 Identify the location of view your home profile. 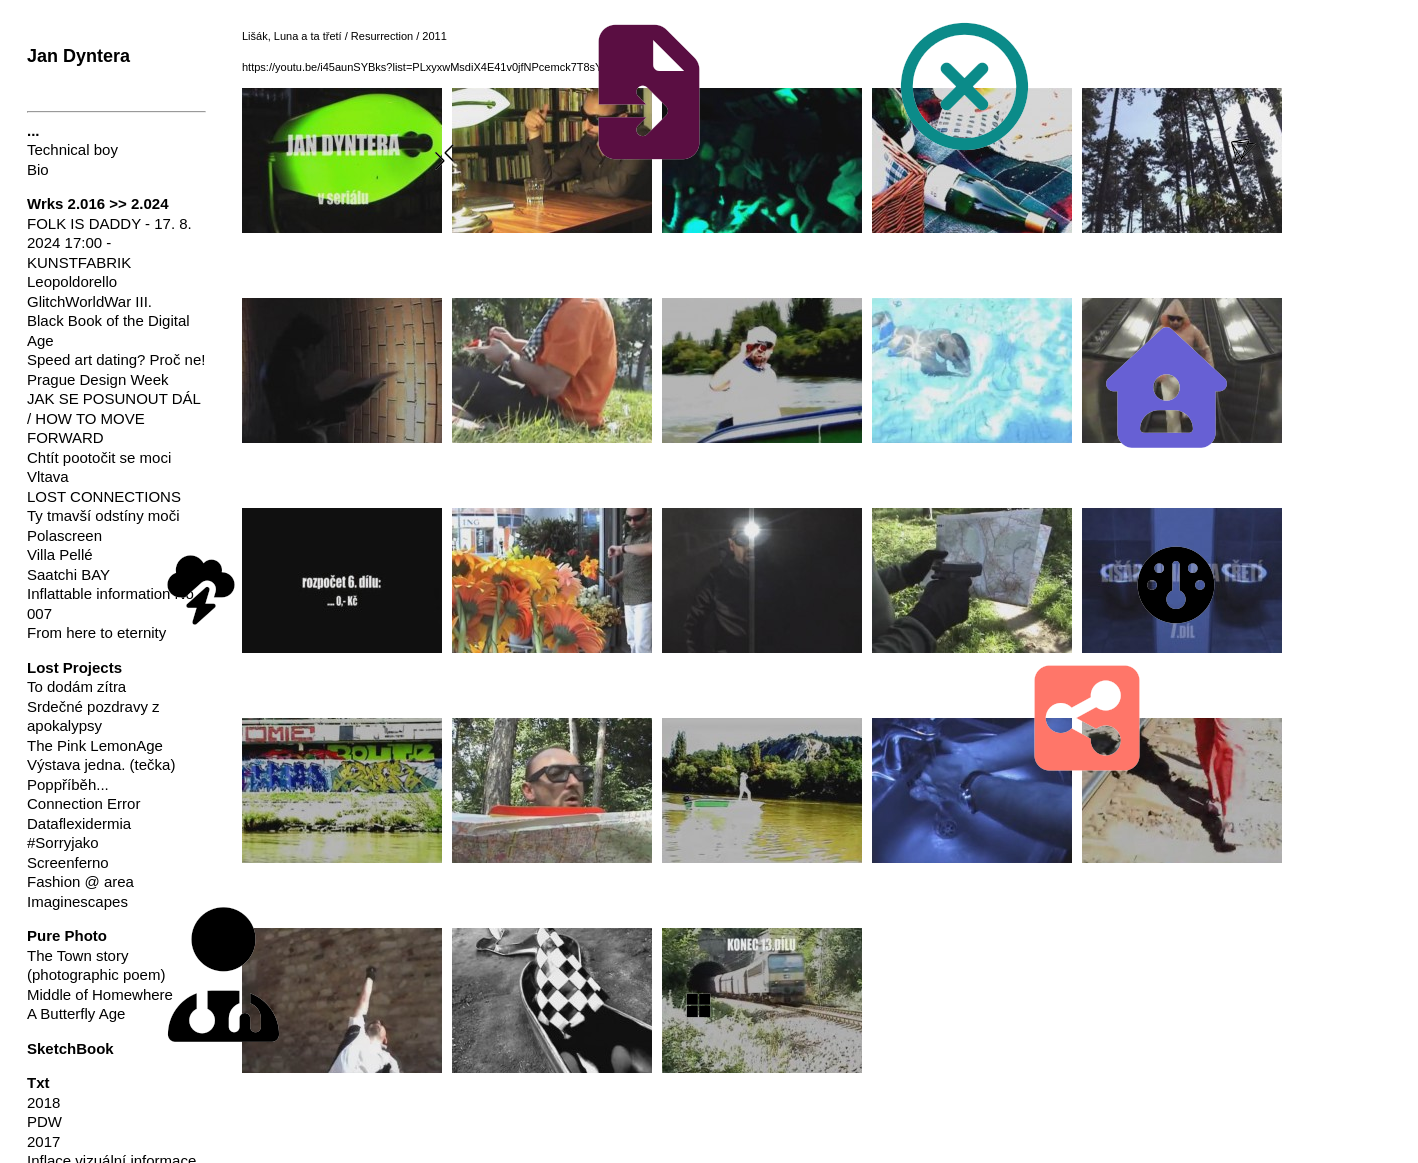
(1166, 387).